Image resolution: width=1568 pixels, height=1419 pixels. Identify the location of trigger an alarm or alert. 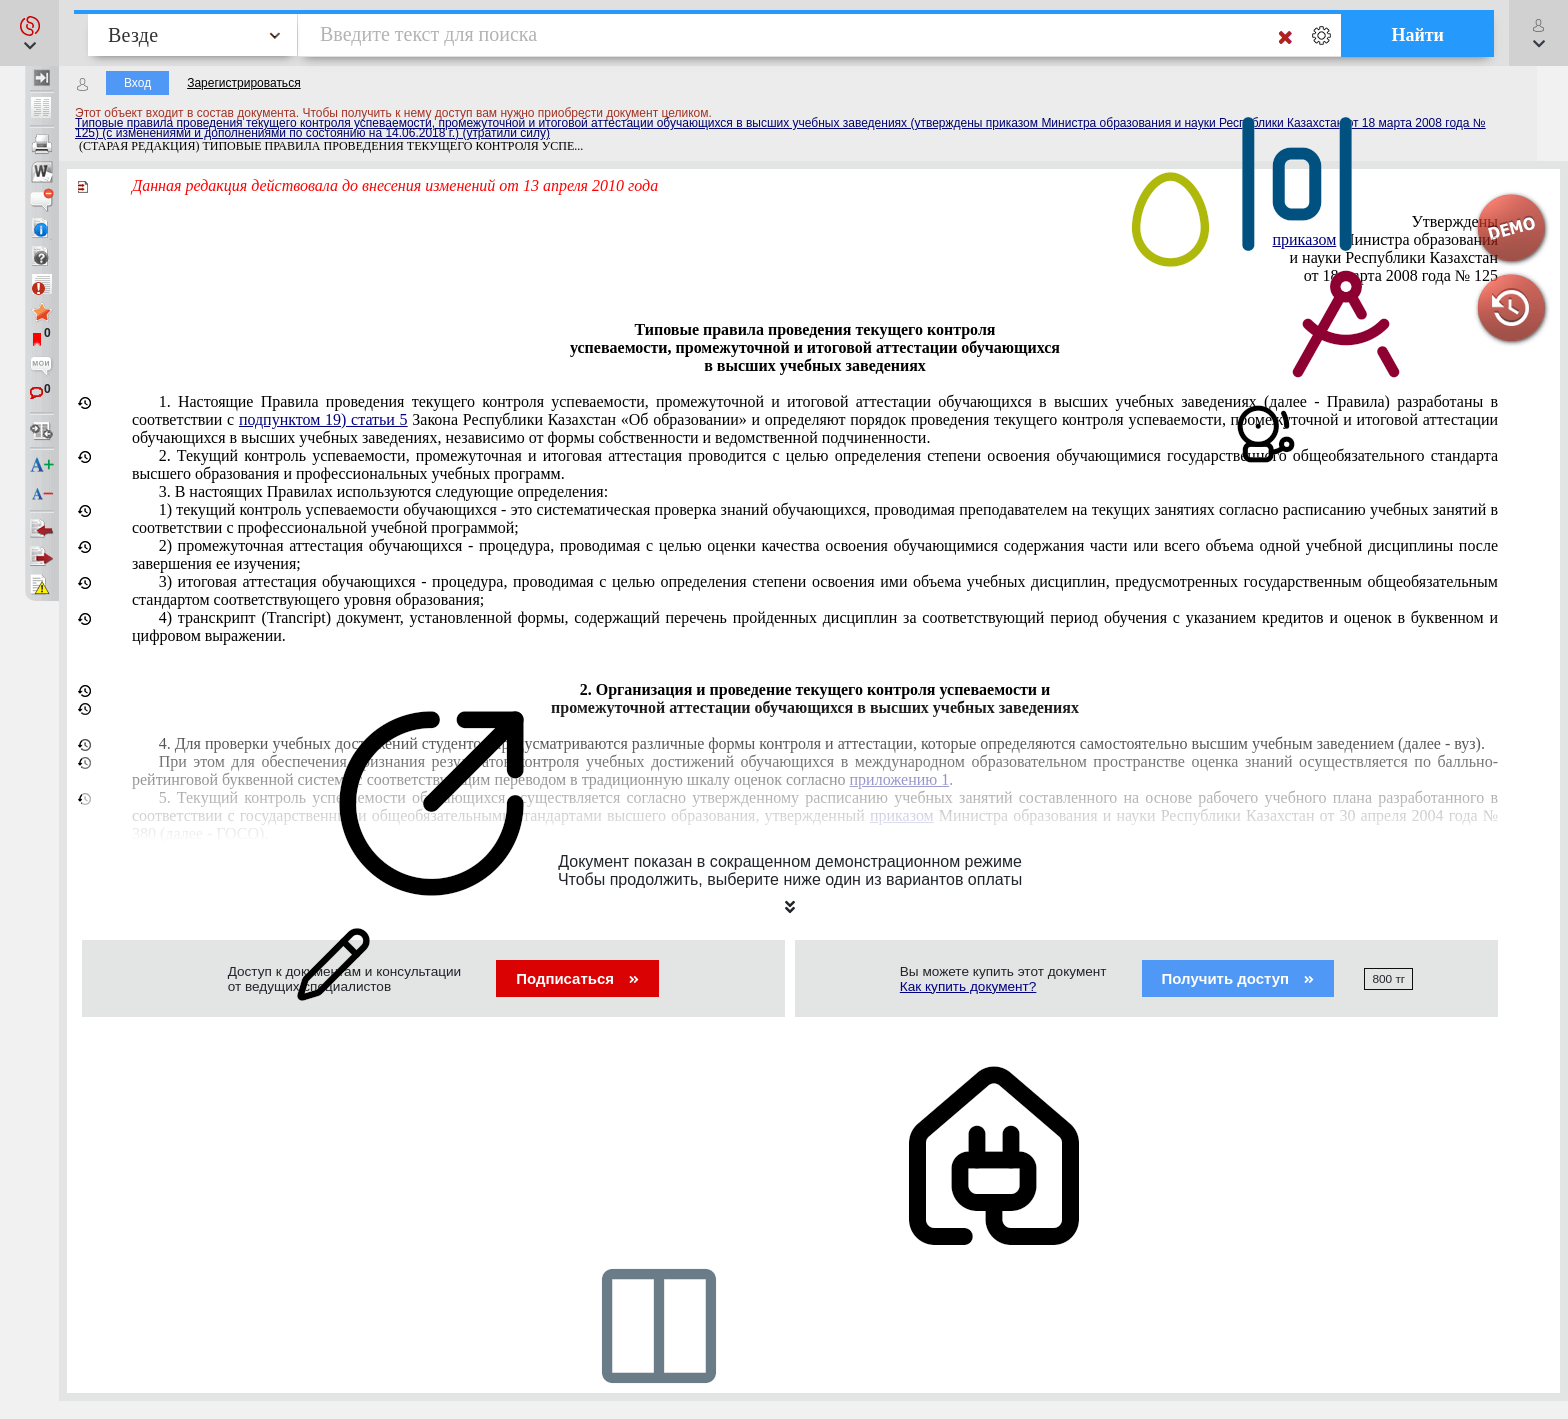
(1266, 434).